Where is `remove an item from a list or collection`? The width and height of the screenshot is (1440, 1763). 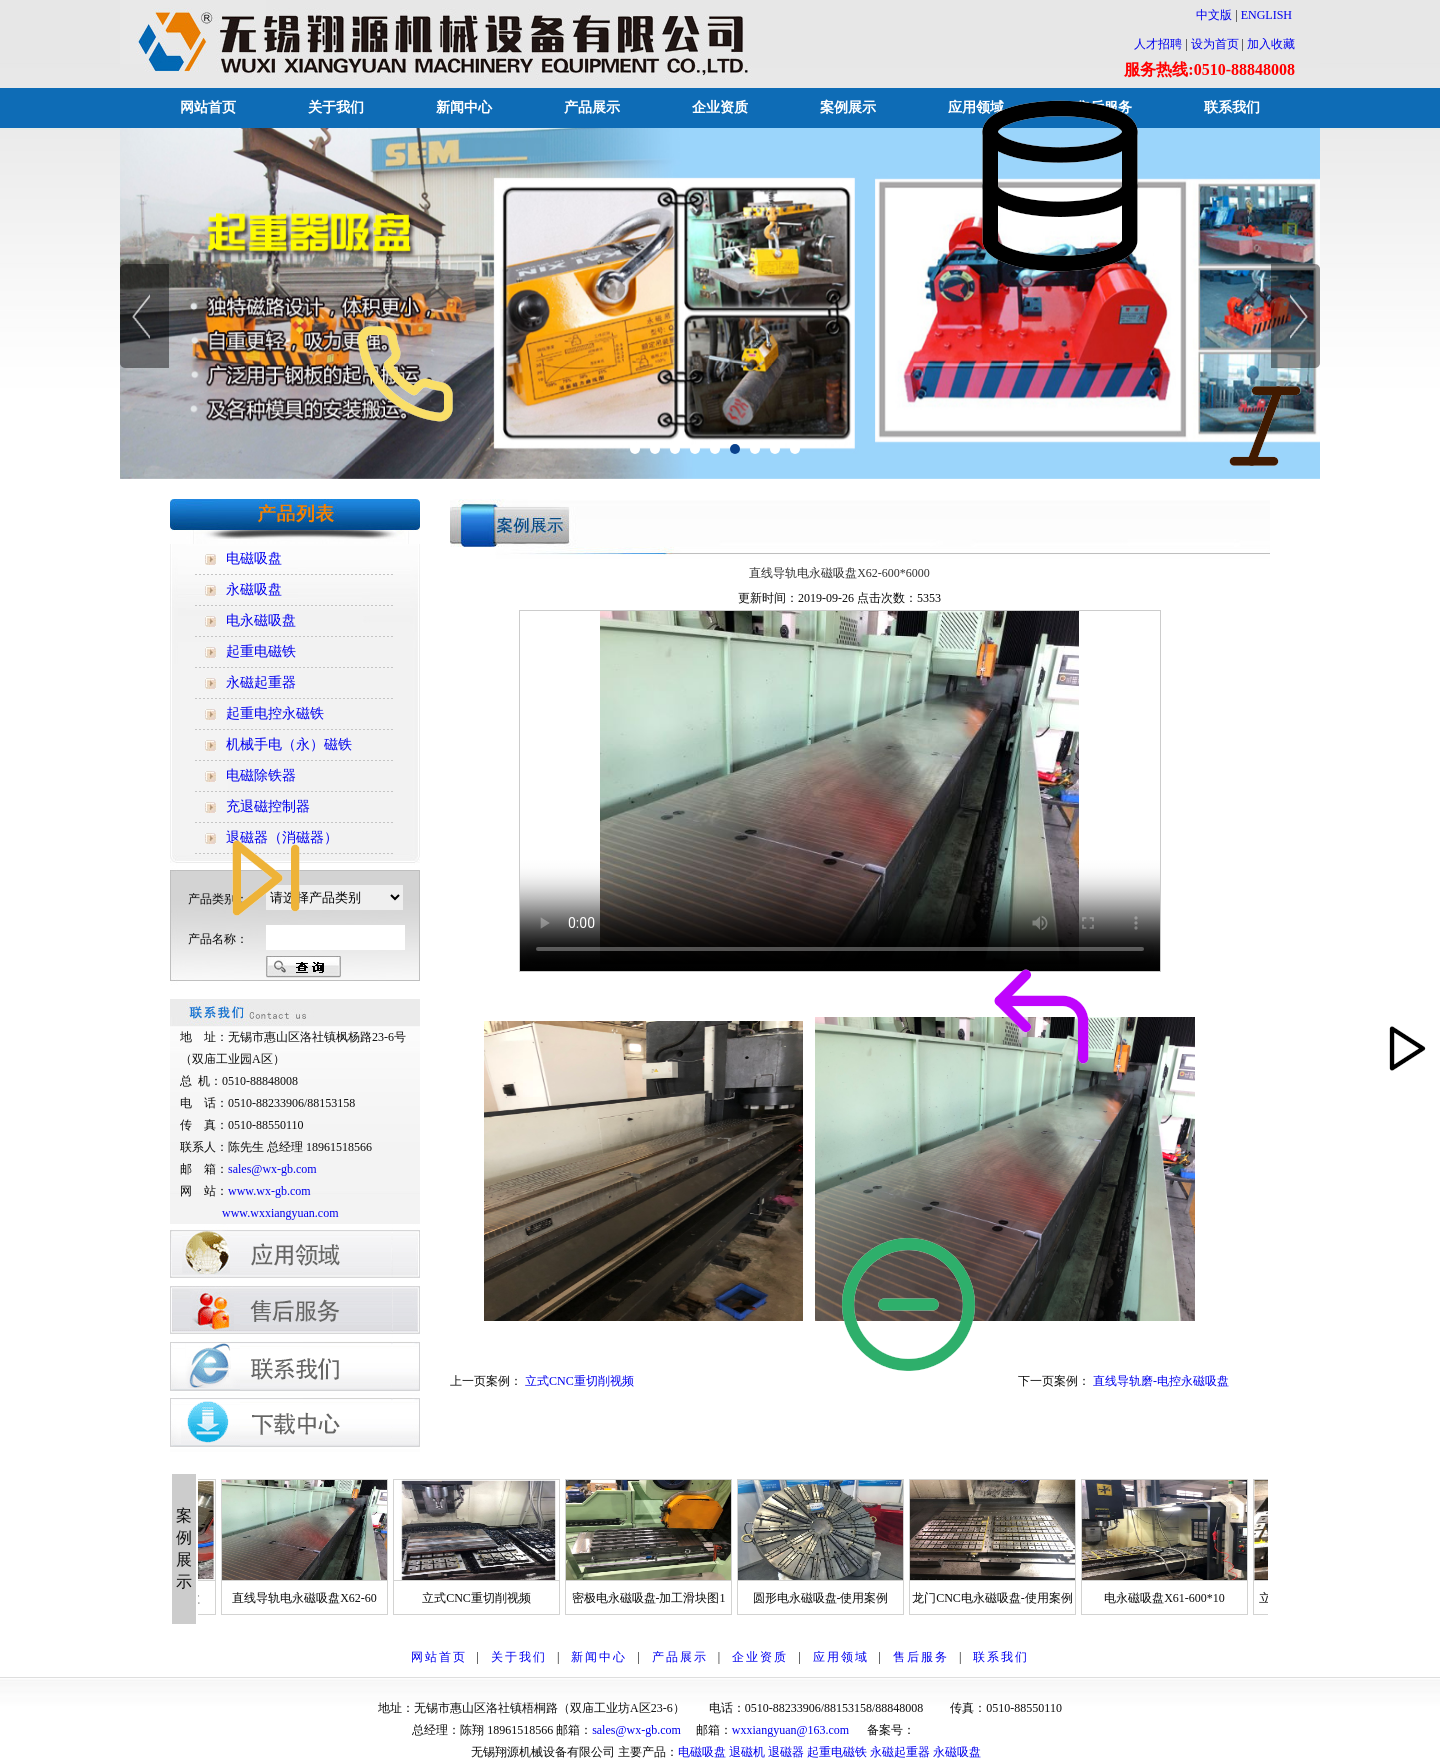 remove an item from a list or collection is located at coordinates (908, 1304).